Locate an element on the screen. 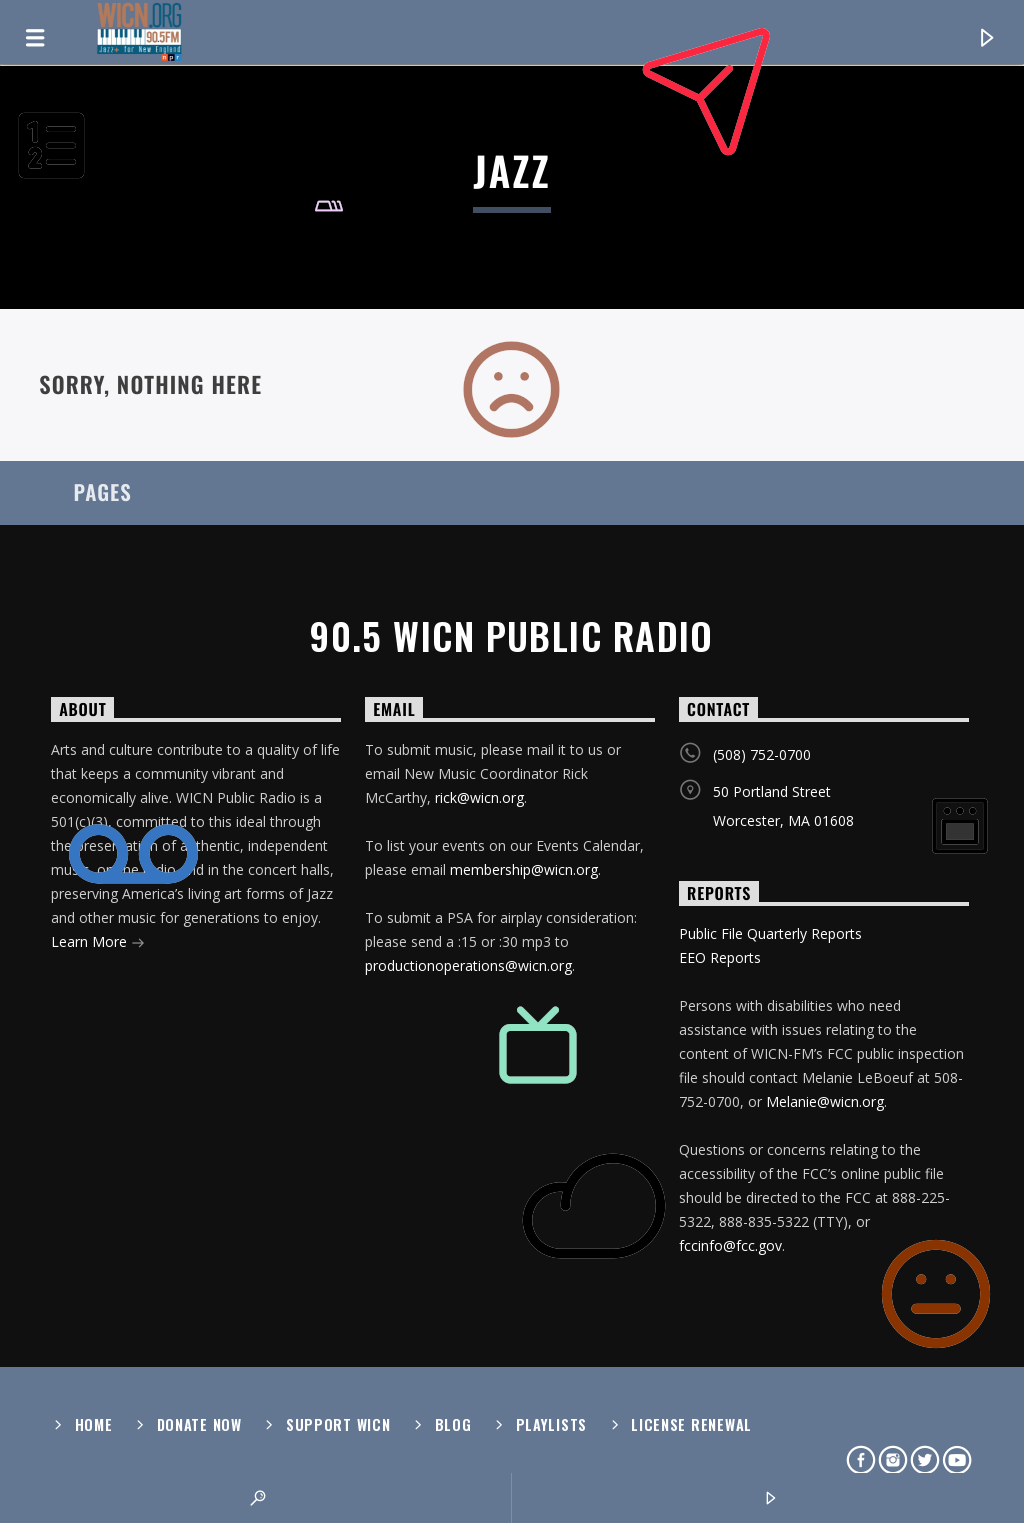 The image size is (1024, 1523). submit negative feedback or rating is located at coordinates (511, 389).